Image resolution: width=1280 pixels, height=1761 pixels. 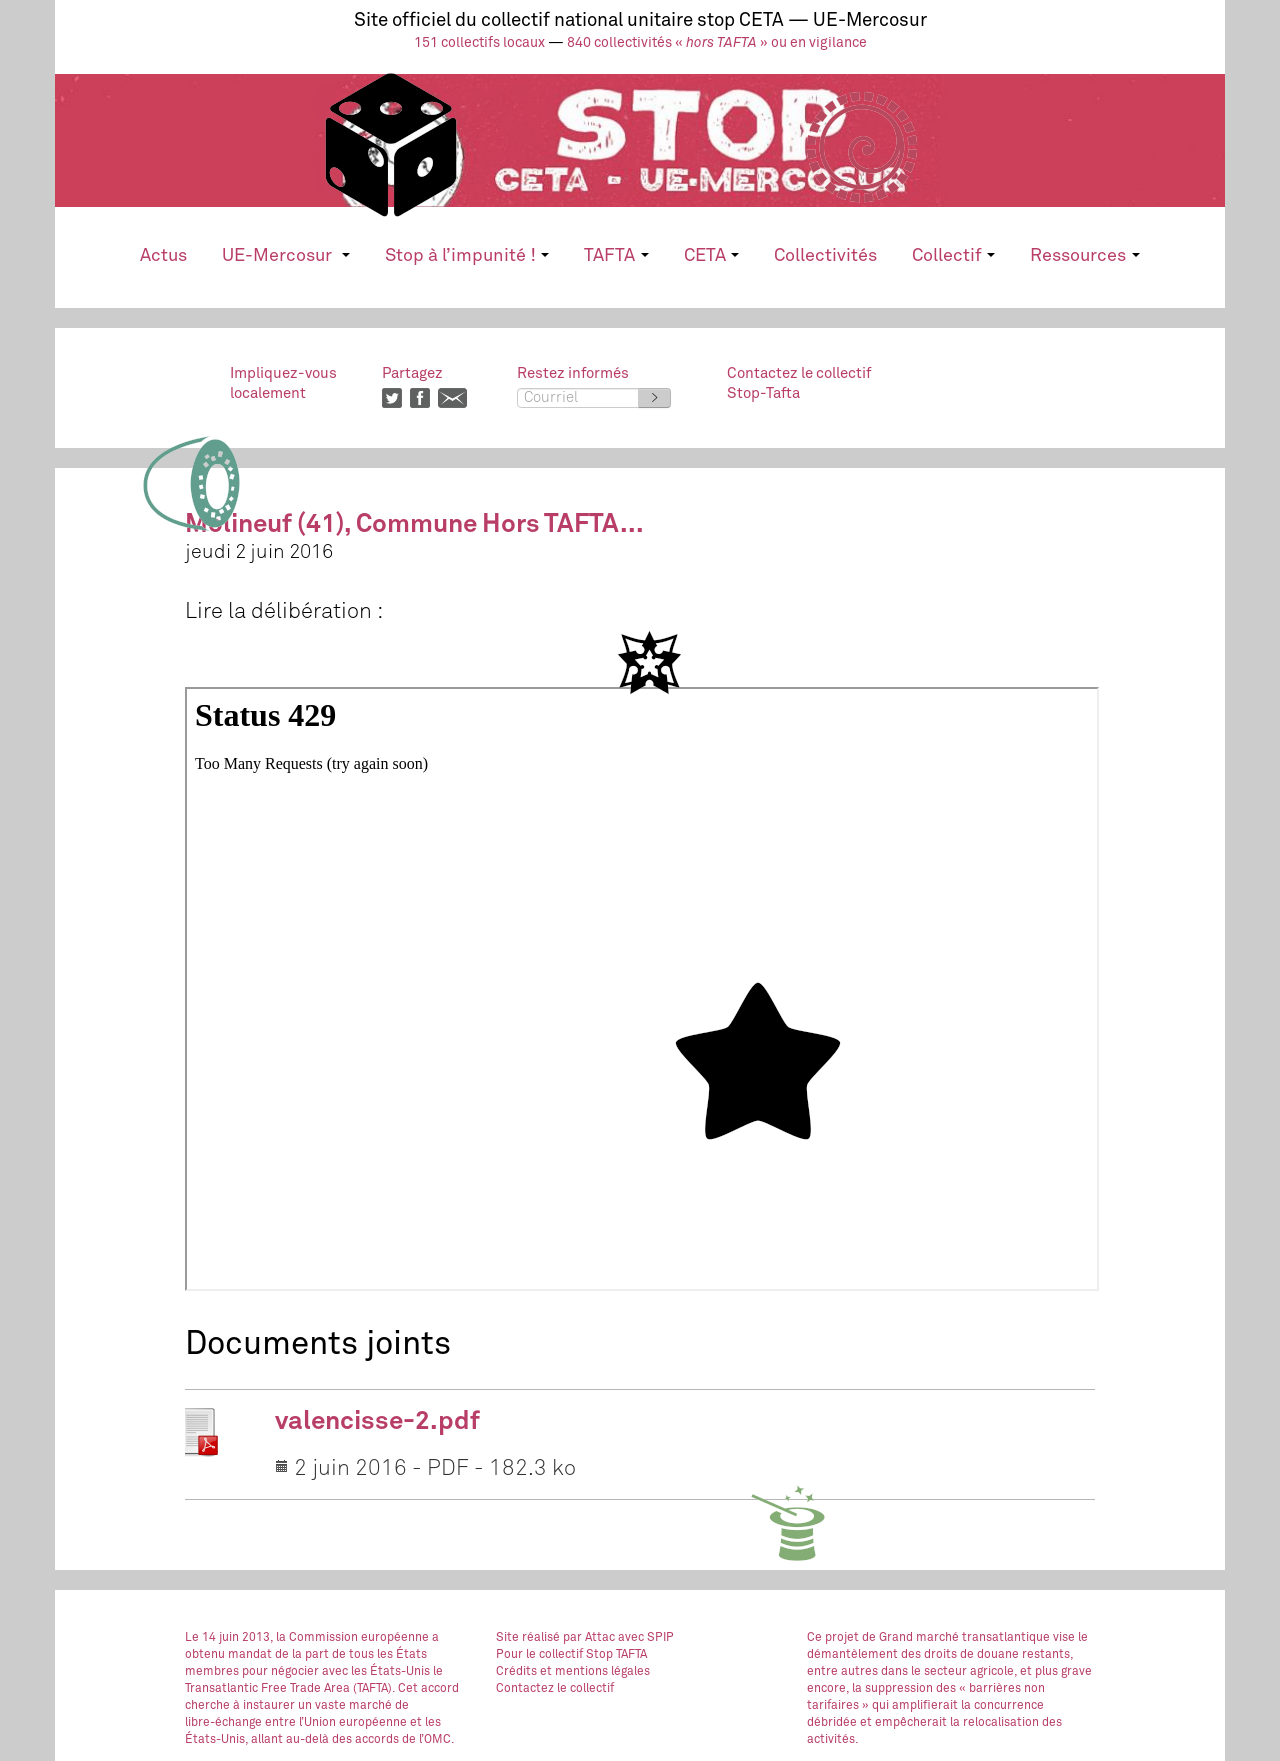 I want to click on kiwi fruit item in a food or cooking game, so click(x=191, y=483).